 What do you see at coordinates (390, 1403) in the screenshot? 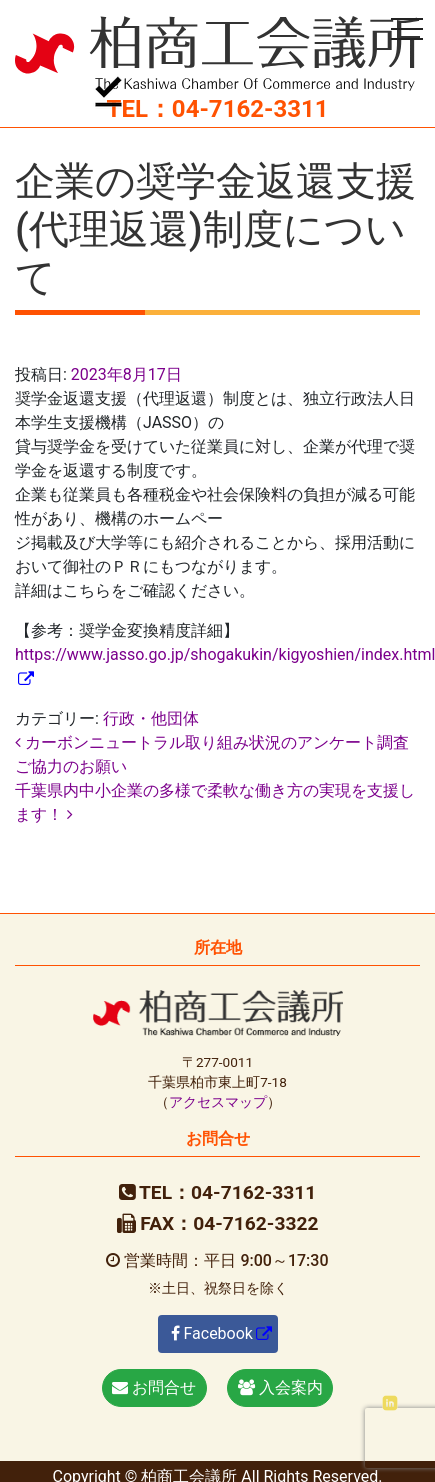
I see `connect with LinkedIn` at bounding box center [390, 1403].